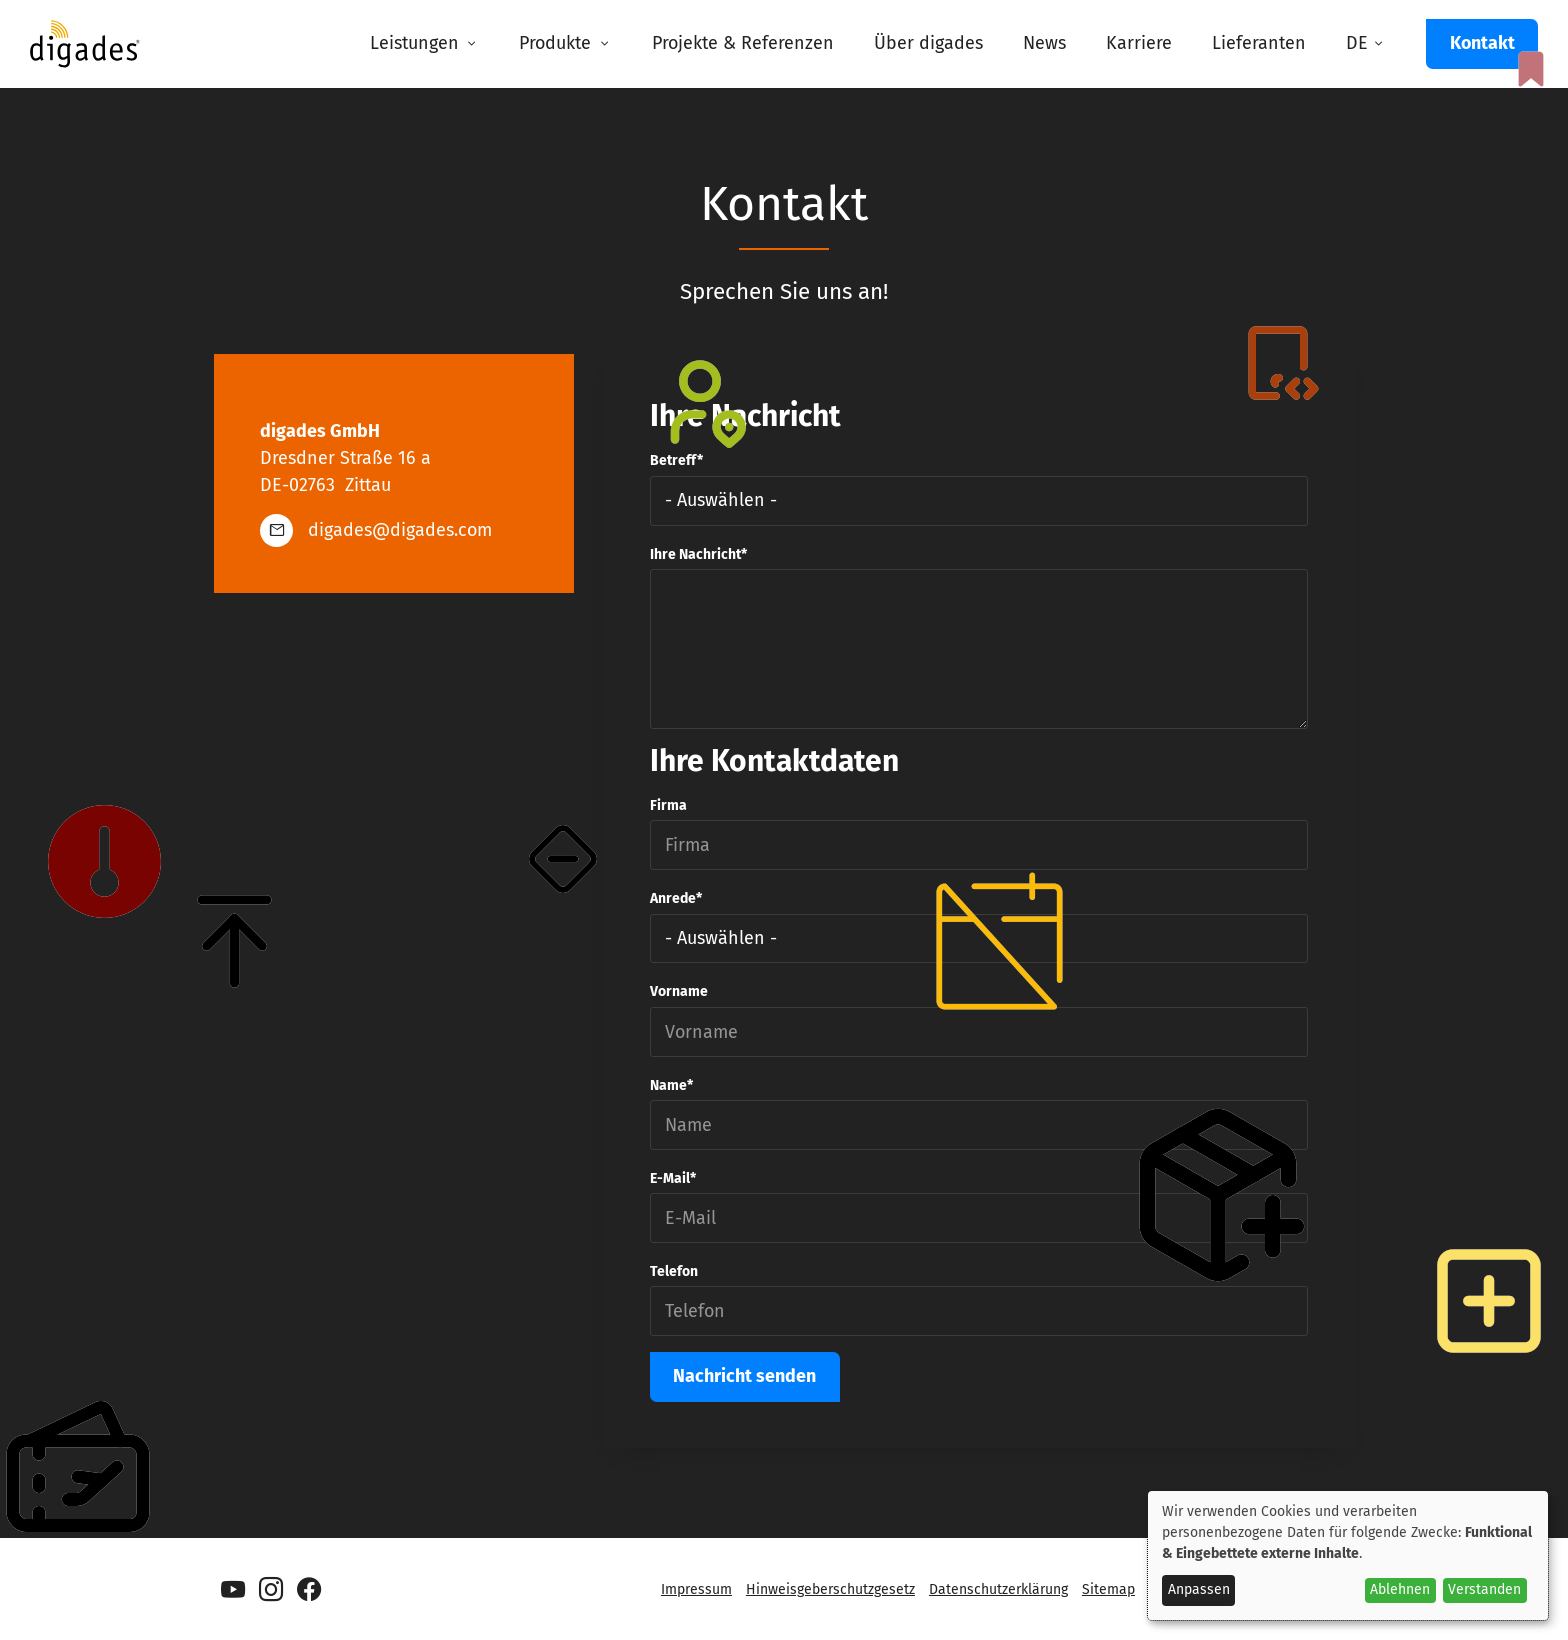  What do you see at coordinates (999, 946) in the screenshot?
I see `disable calendar or scheduling features` at bounding box center [999, 946].